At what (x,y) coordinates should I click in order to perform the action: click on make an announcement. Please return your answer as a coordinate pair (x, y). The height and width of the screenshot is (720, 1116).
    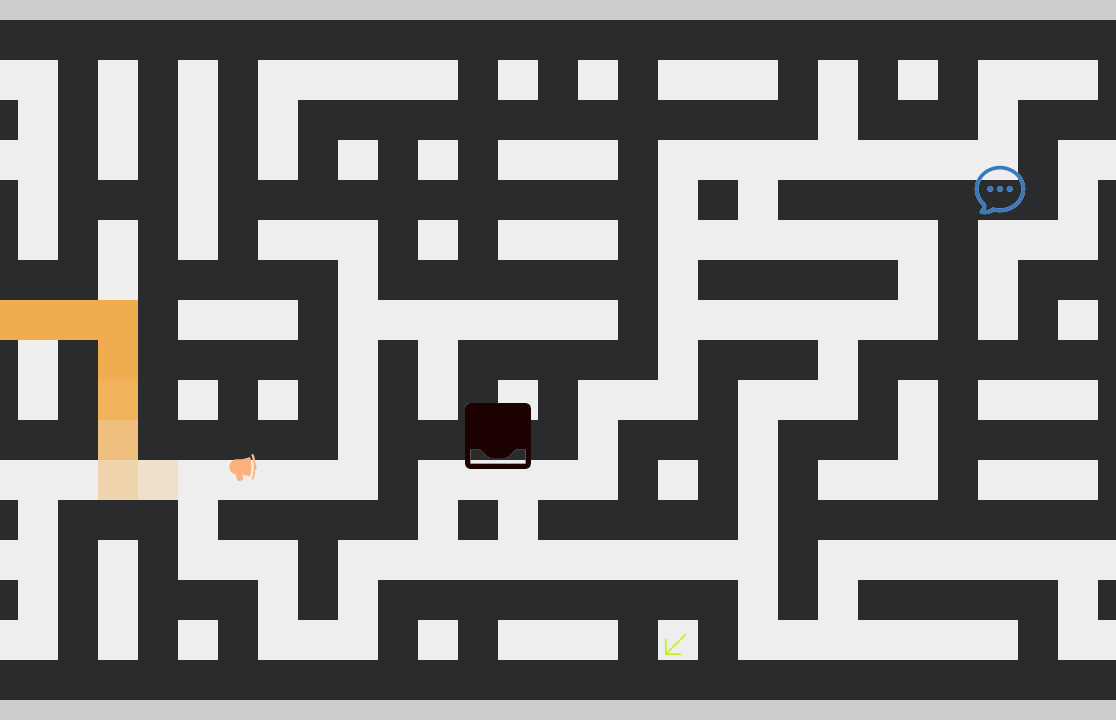
    Looking at the image, I should click on (243, 468).